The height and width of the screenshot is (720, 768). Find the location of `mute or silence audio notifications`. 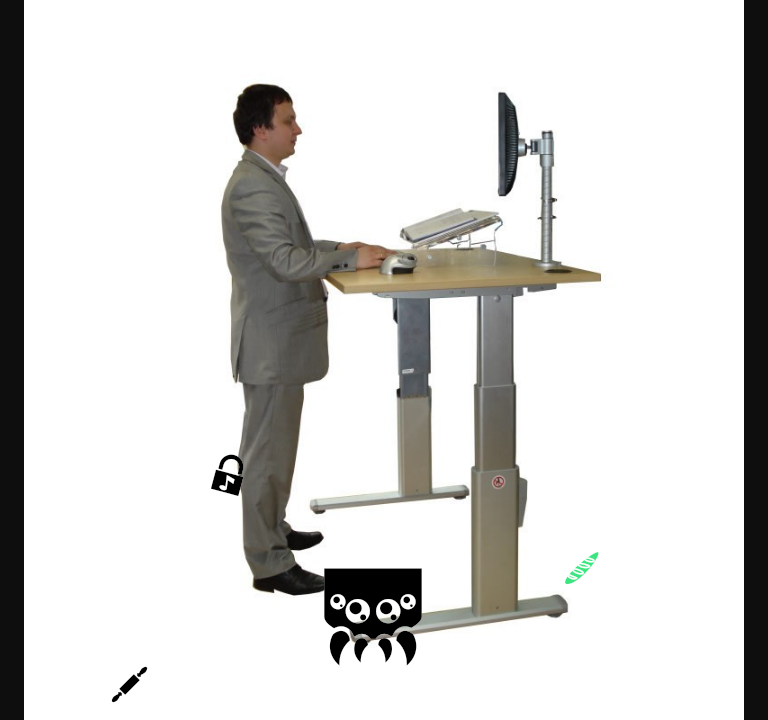

mute or silence audio notifications is located at coordinates (227, 475).